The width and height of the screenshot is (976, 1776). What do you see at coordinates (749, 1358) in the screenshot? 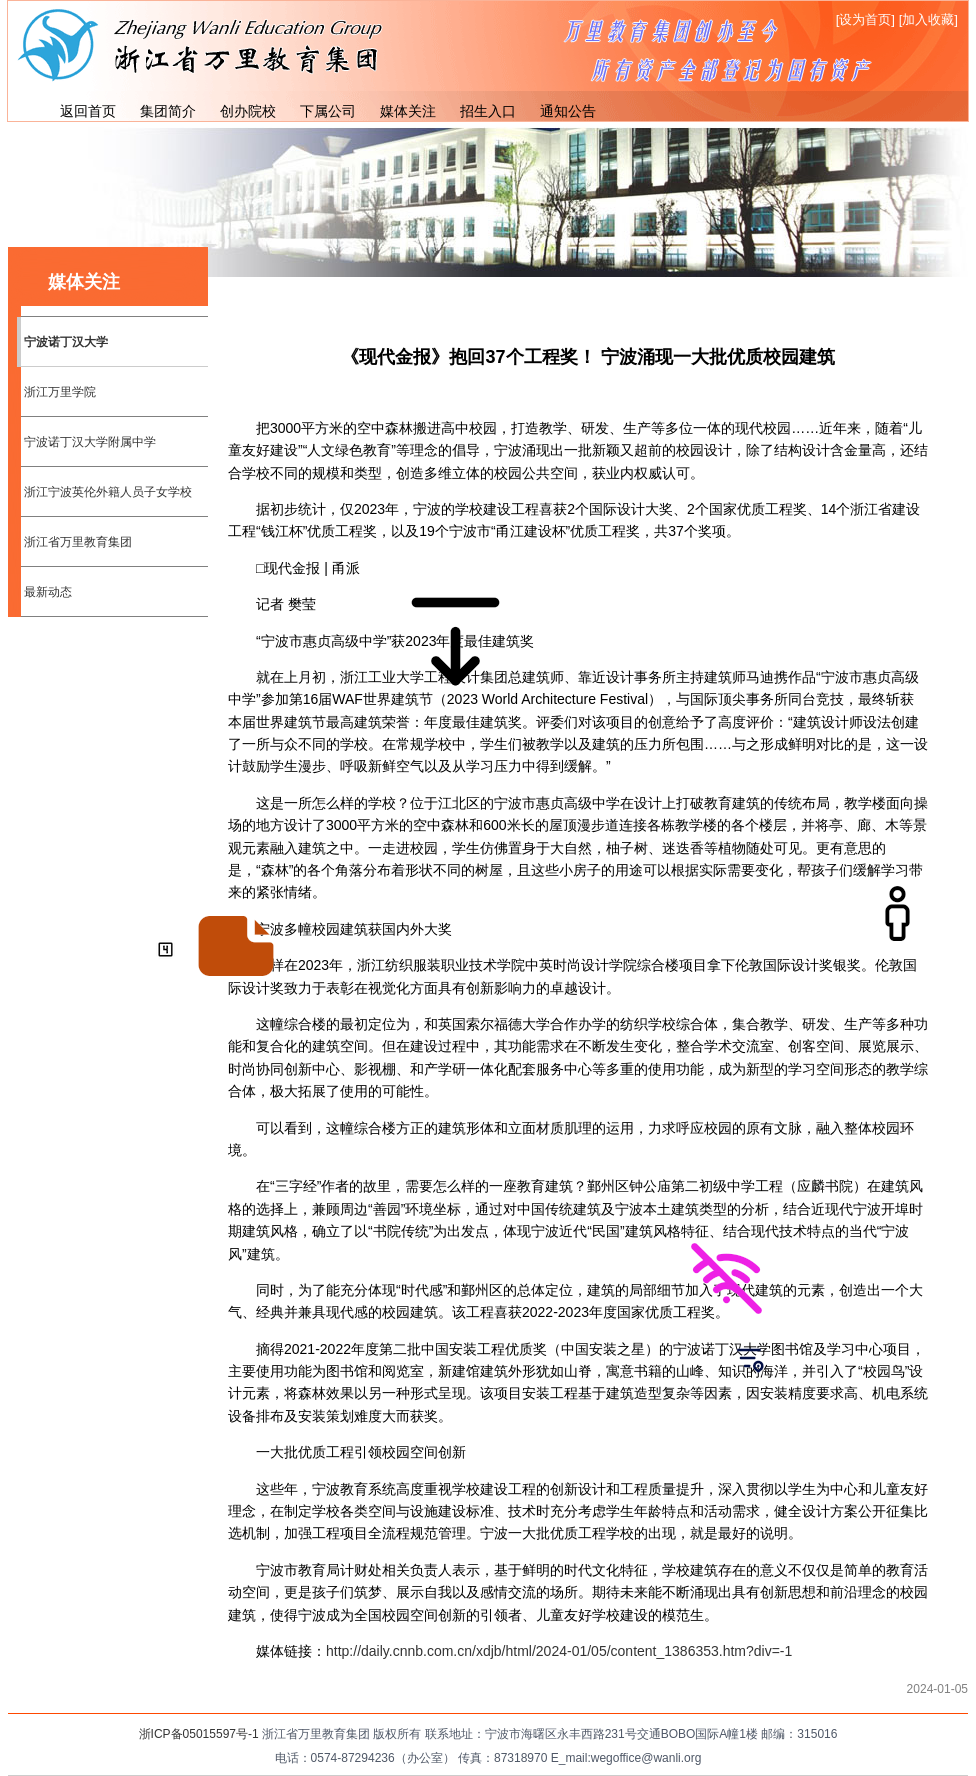
I see `filter results by location` at bounding box center [749, 1358].